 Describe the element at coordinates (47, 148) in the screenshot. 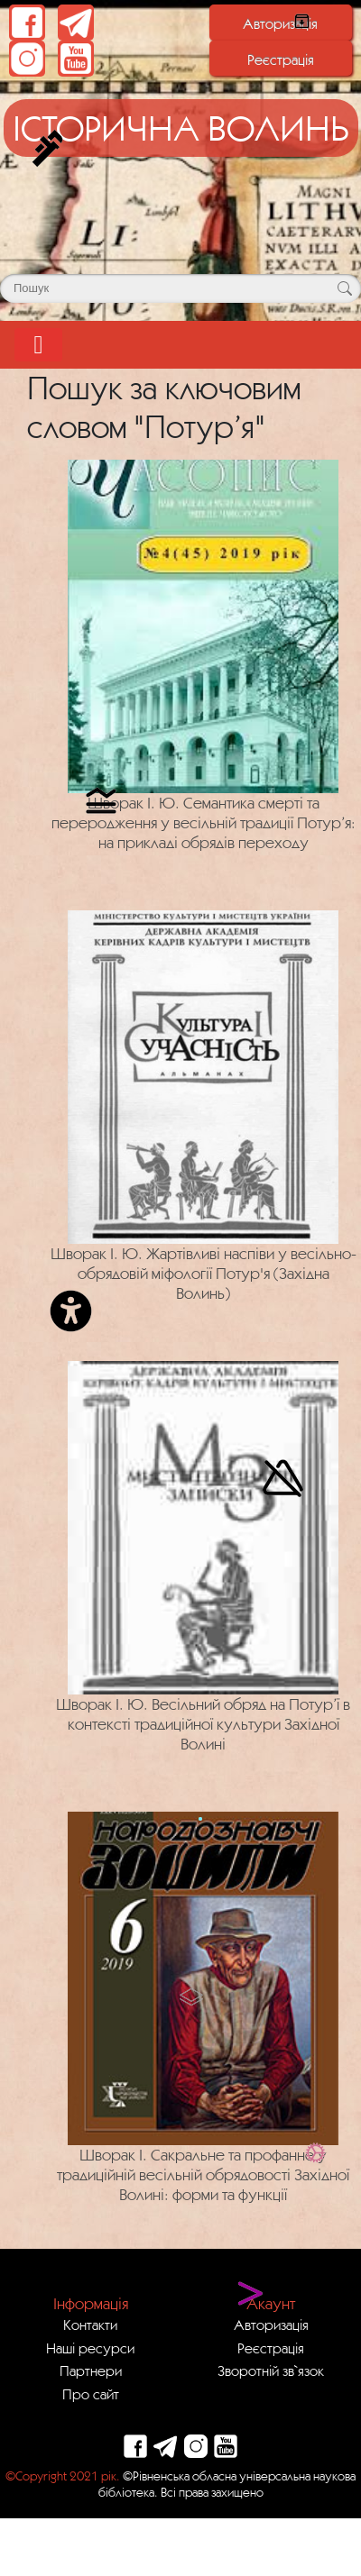

I see `access plumbing services or repairs` at that location.